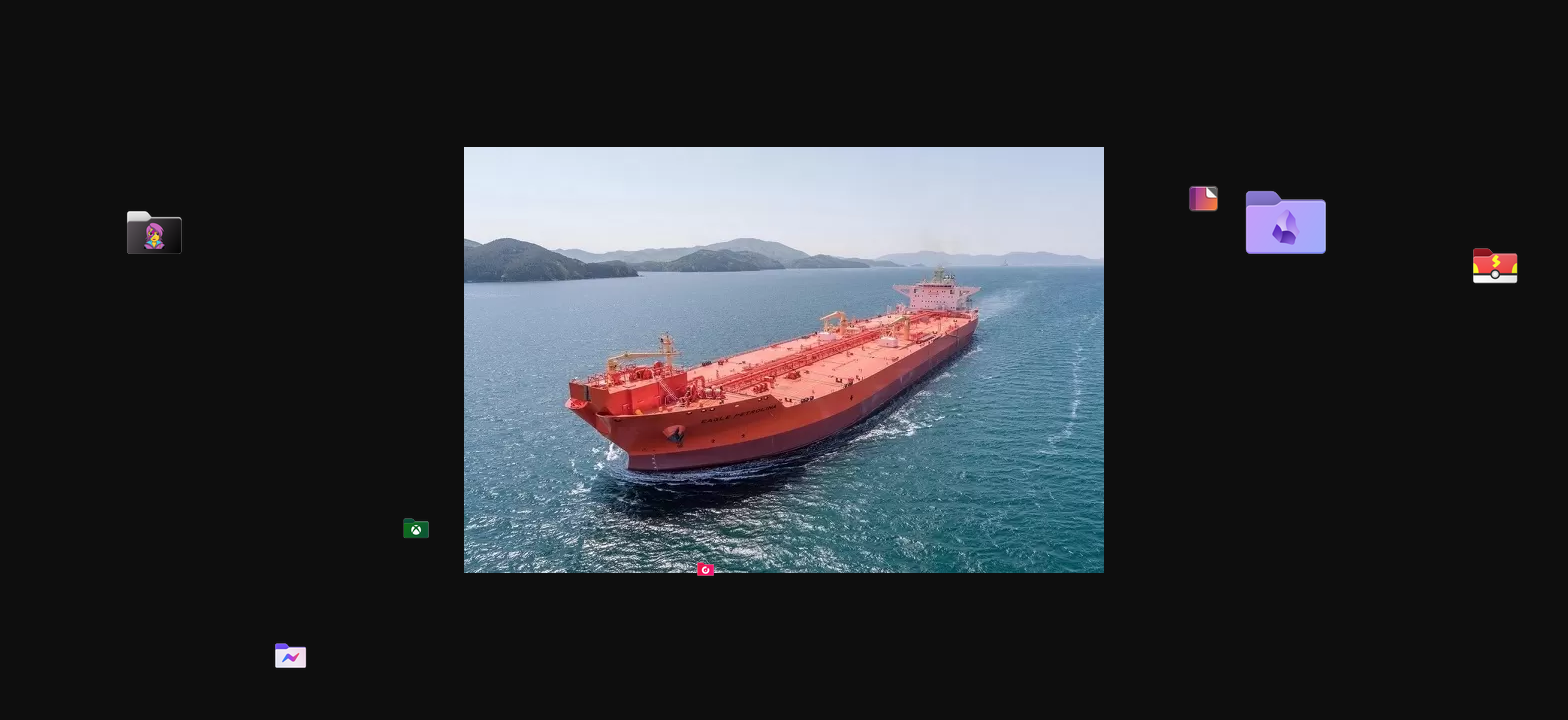 The width and height of the screenshot is (1568, 720). What do you see at coordinates (1285, 224) in the screenshot?
I see `open obsidian vault folder` at bounding box center [1285, 224].